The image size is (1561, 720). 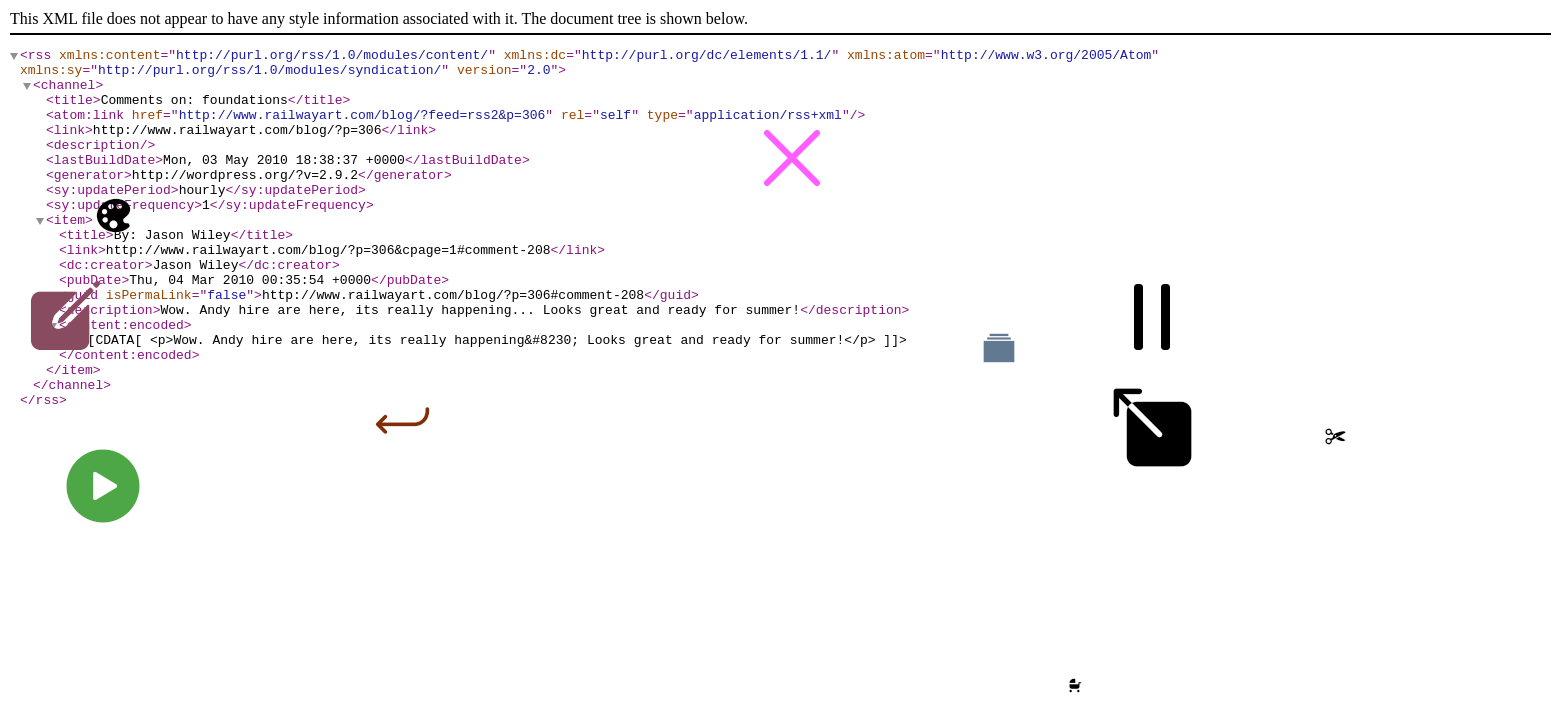 I want to click on view your photo albums, so click(x=999, y=348).